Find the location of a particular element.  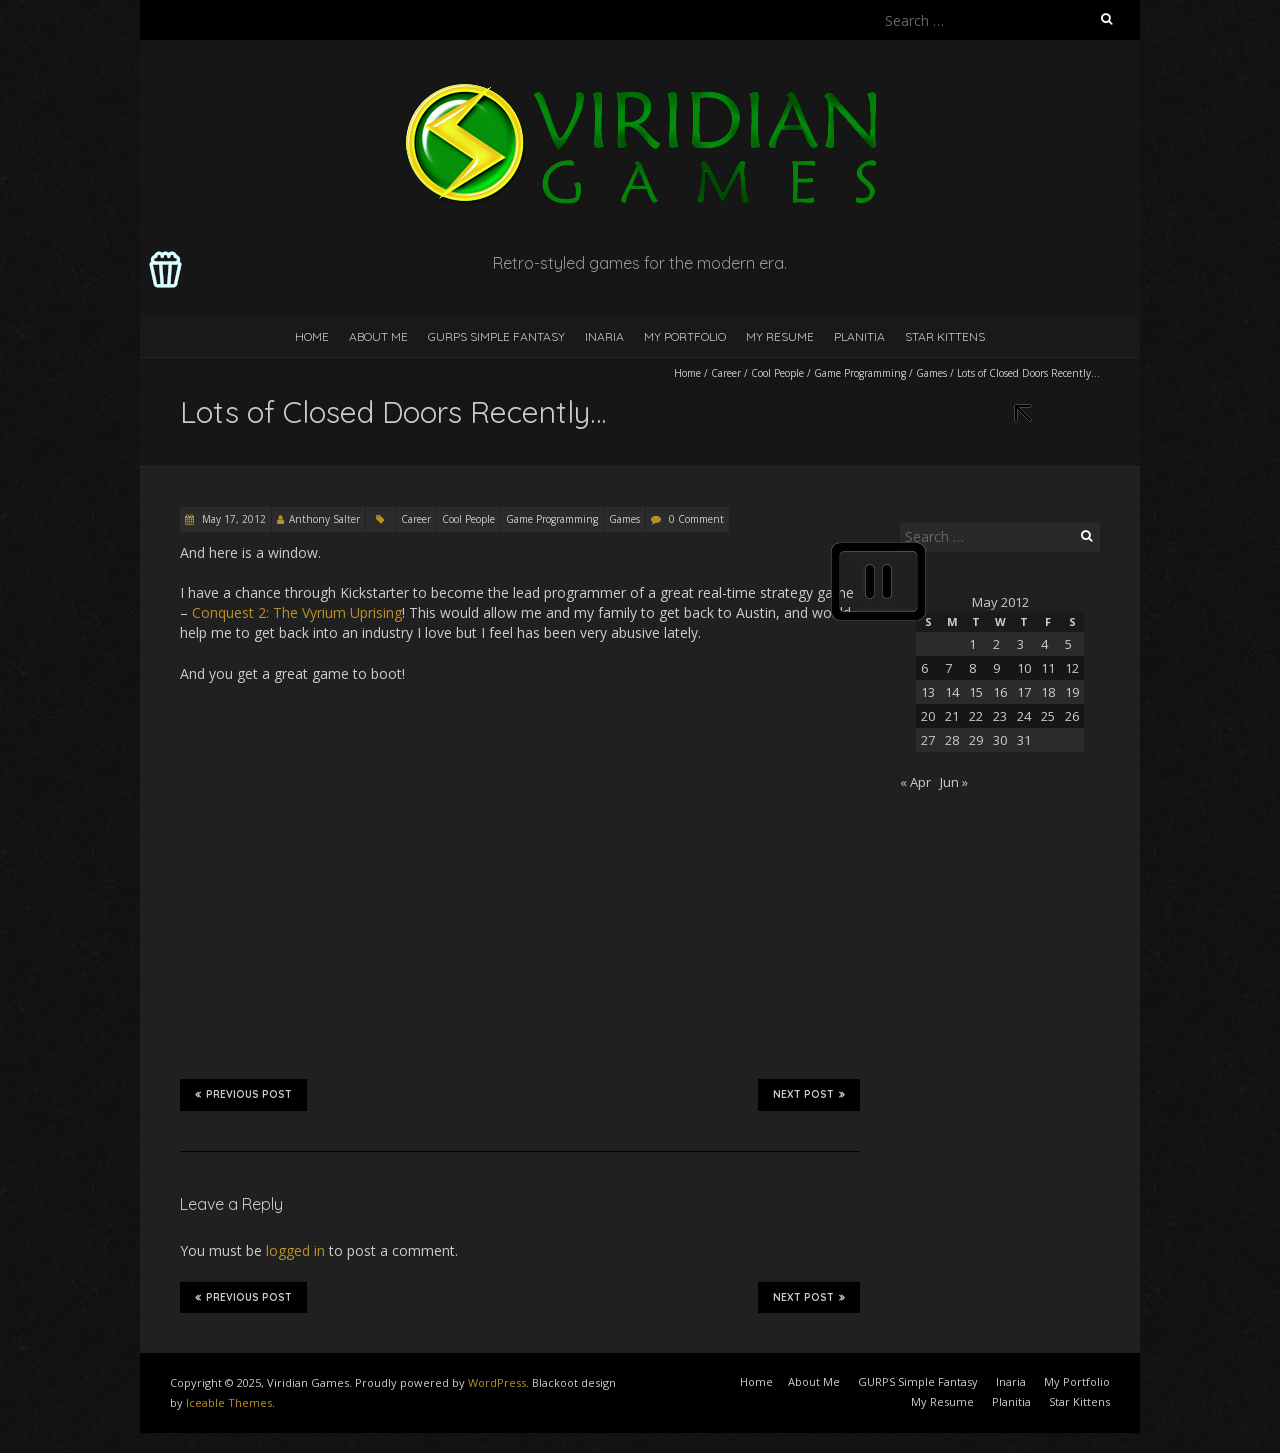

navigate to previous screen or parent folder is located at coordinates (1023, 413).